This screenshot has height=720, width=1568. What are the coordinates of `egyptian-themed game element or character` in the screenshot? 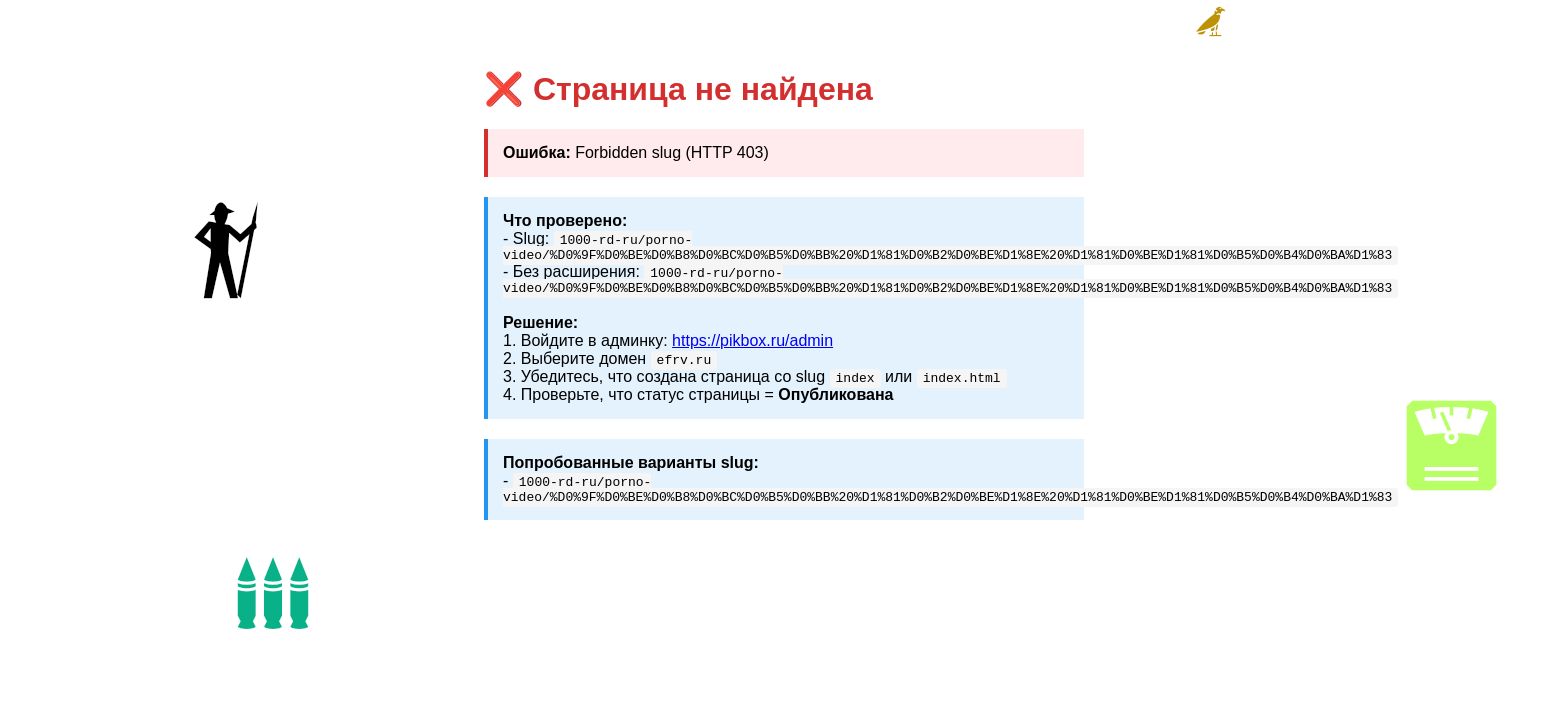 It's located at (1210, 21).